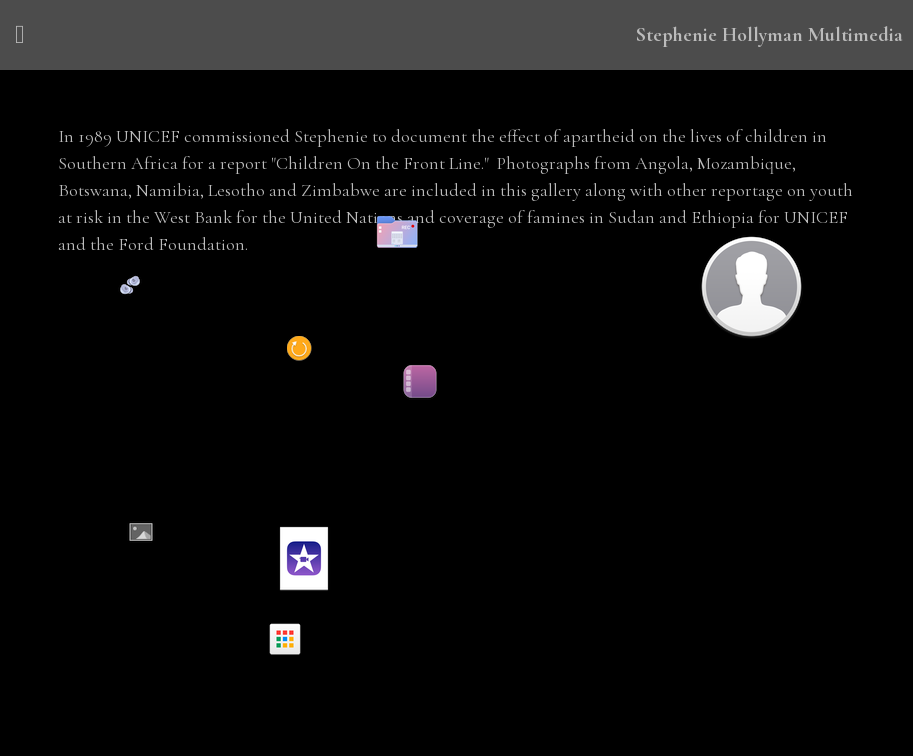 Image resolution: width=913 pixels, height=756 pixels. Describe the element at coordinates (285, 639) in the screenshot. I see `open color palette or theme settings` at that location.